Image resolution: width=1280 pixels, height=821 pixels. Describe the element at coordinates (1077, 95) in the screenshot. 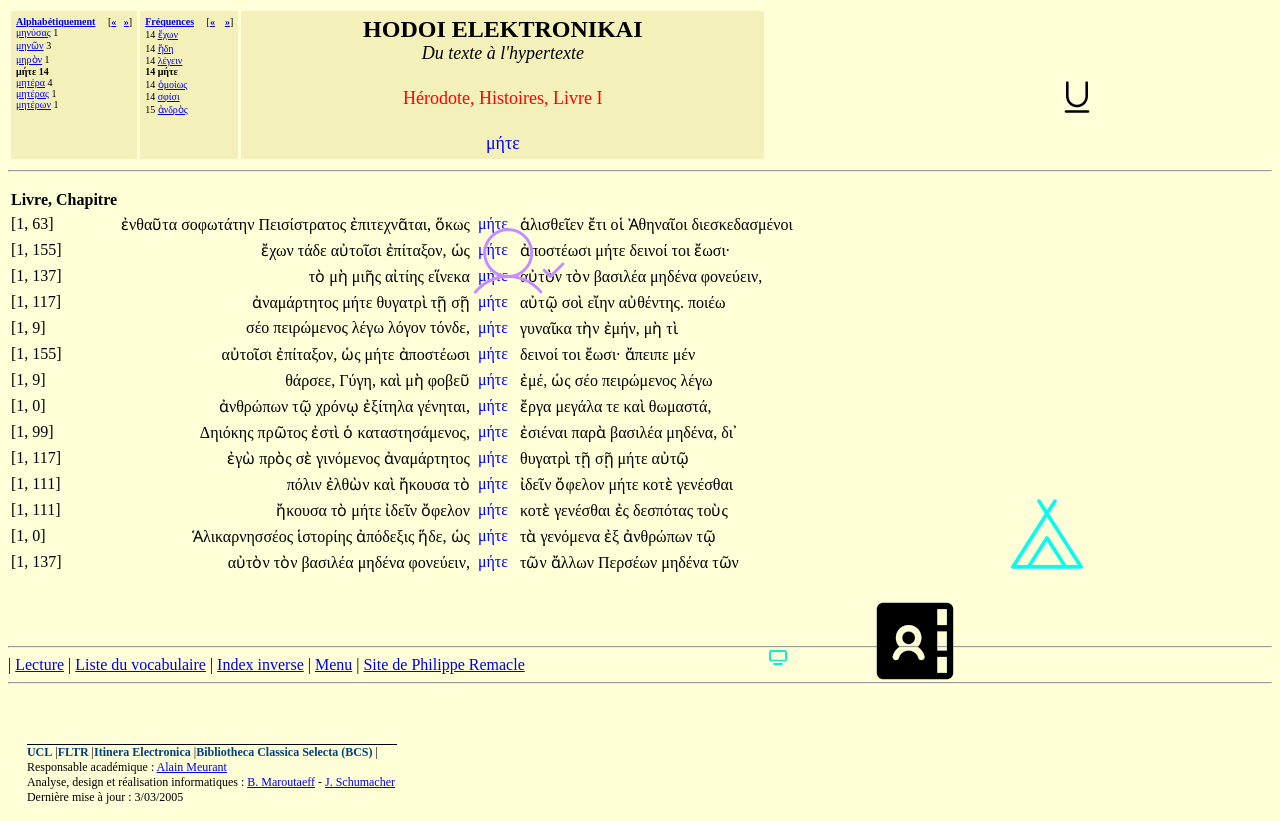

I see `apply underline formatting to selected text` at that location.